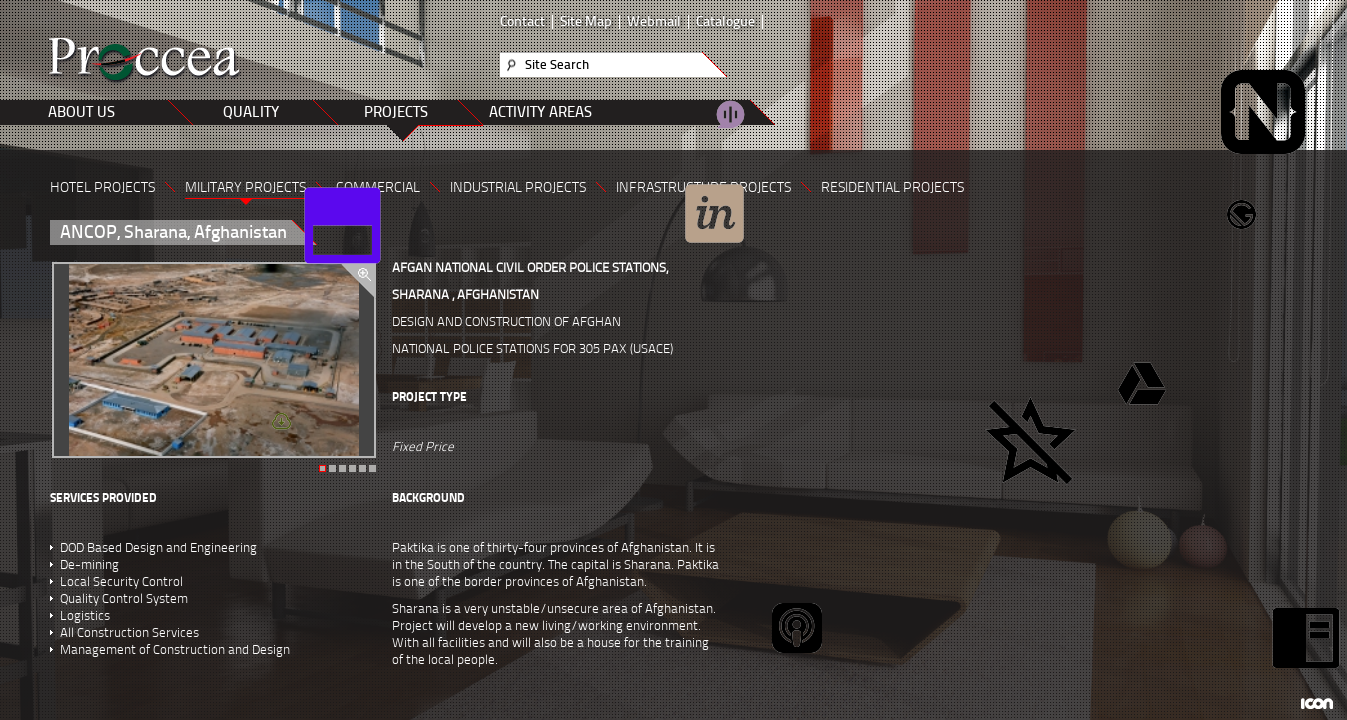 Image resolution: width=1347 pixels, height=720 pixels. What do you see at coordinates (342, 225) in the screenshot?
I see `switch to row layout view` at bounding box center [342, 225].